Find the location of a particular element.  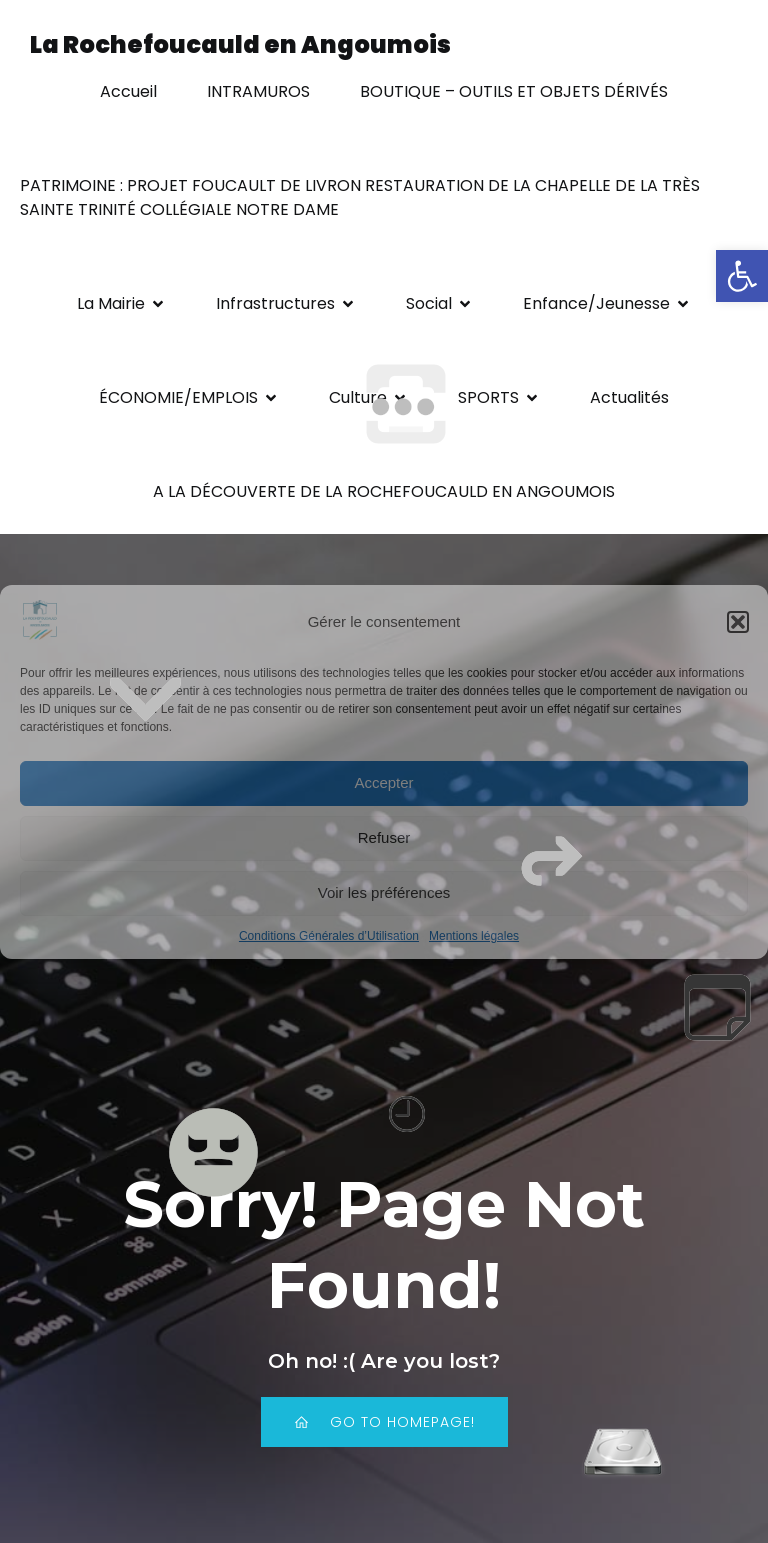

indicates wired network connection in progress is located at coordinates (406, 404).